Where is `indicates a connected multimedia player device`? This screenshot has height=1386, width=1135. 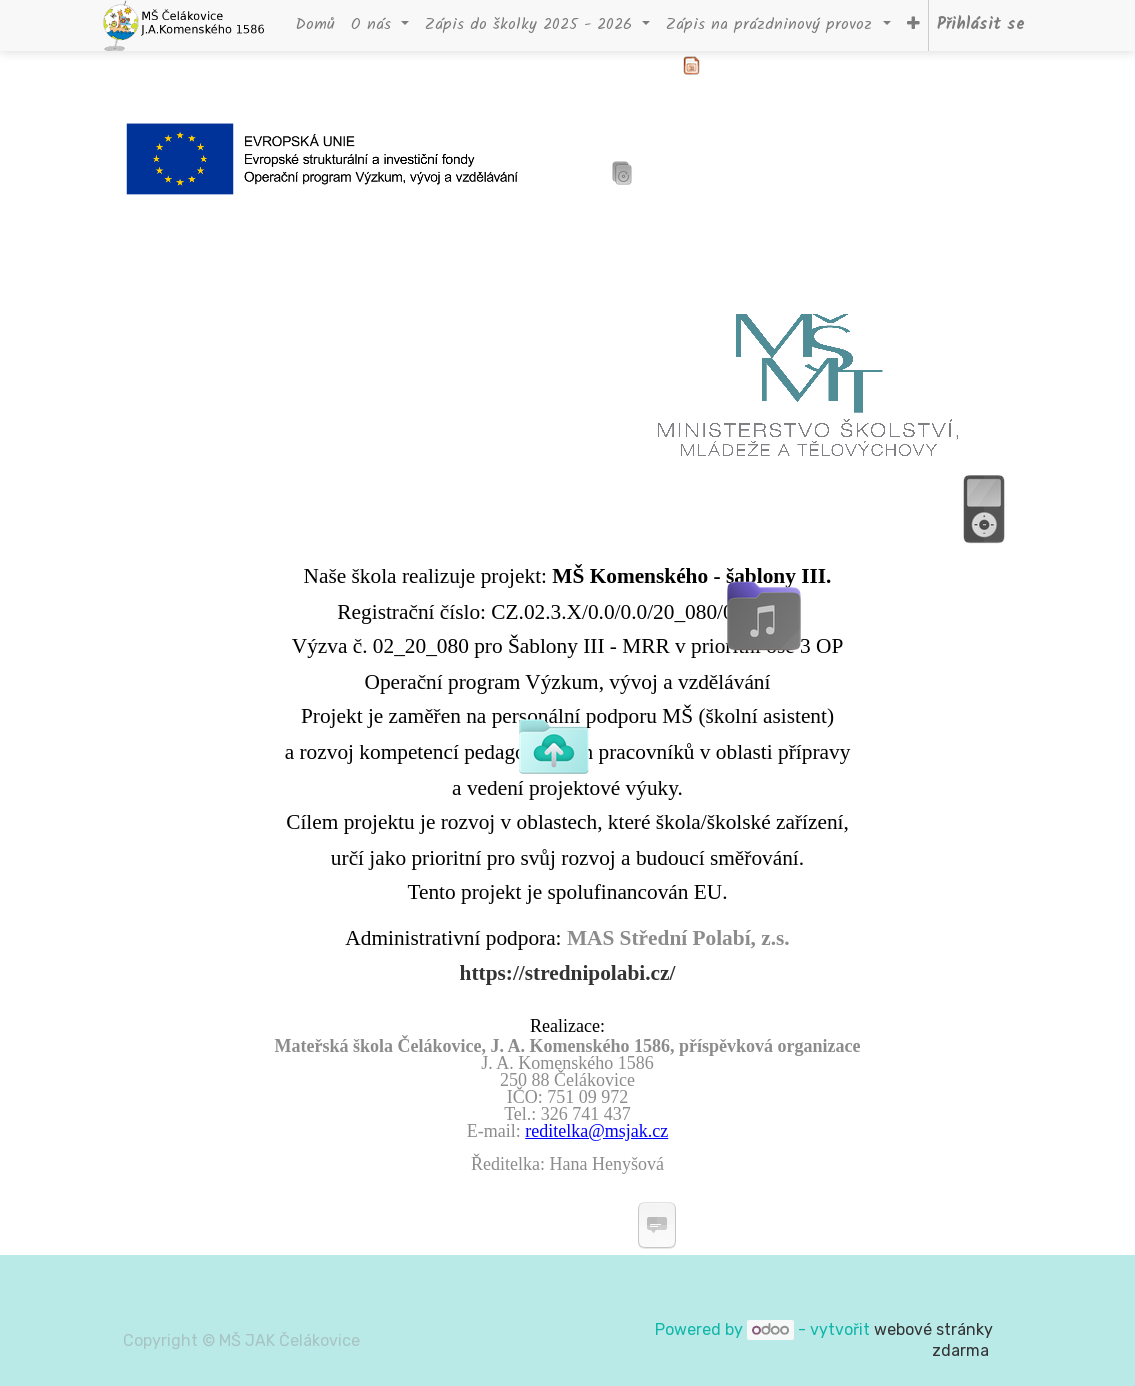 indicates a connected multimedia player device is located at coordinates (984, 509).